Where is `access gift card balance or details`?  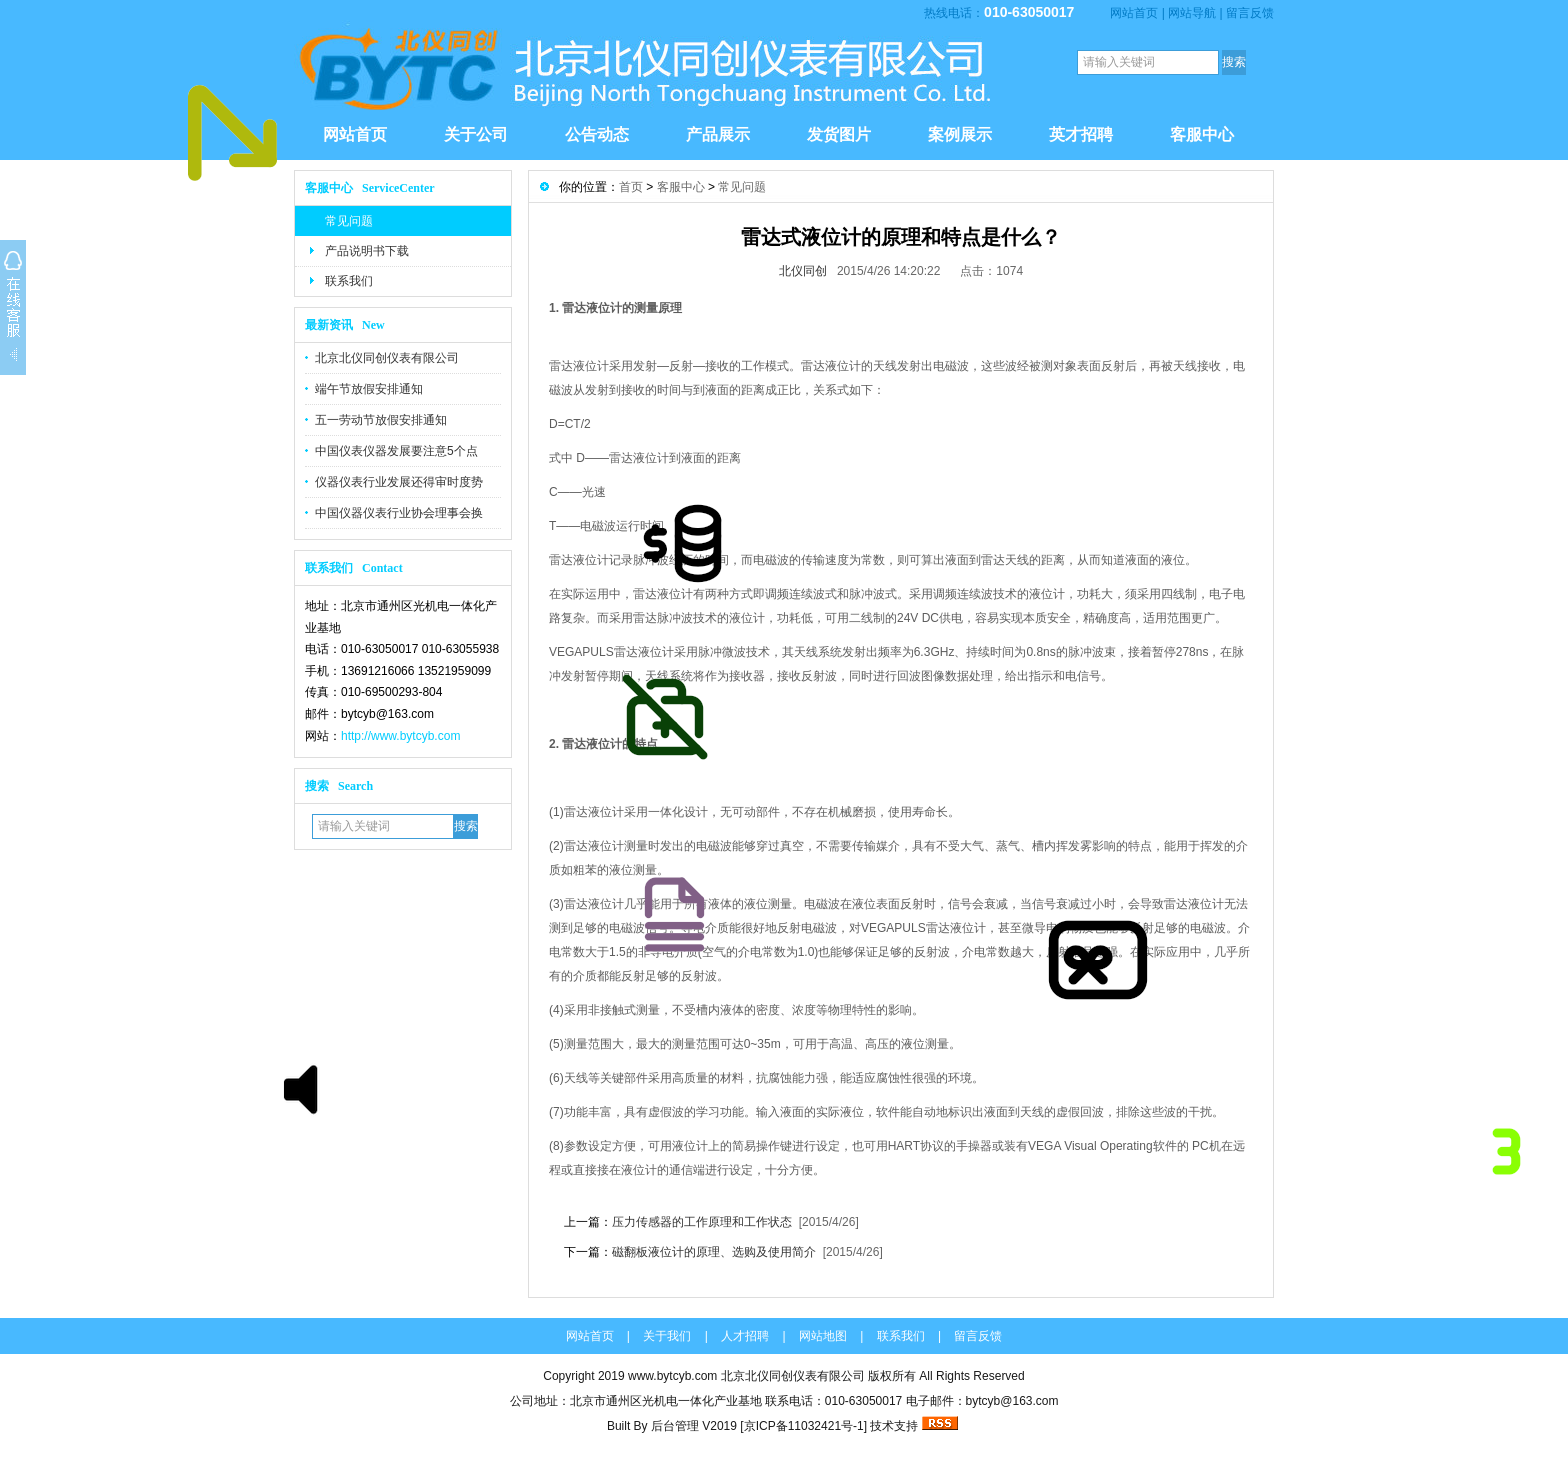
access gift card balance or details is located at coordinates (1098, 960).